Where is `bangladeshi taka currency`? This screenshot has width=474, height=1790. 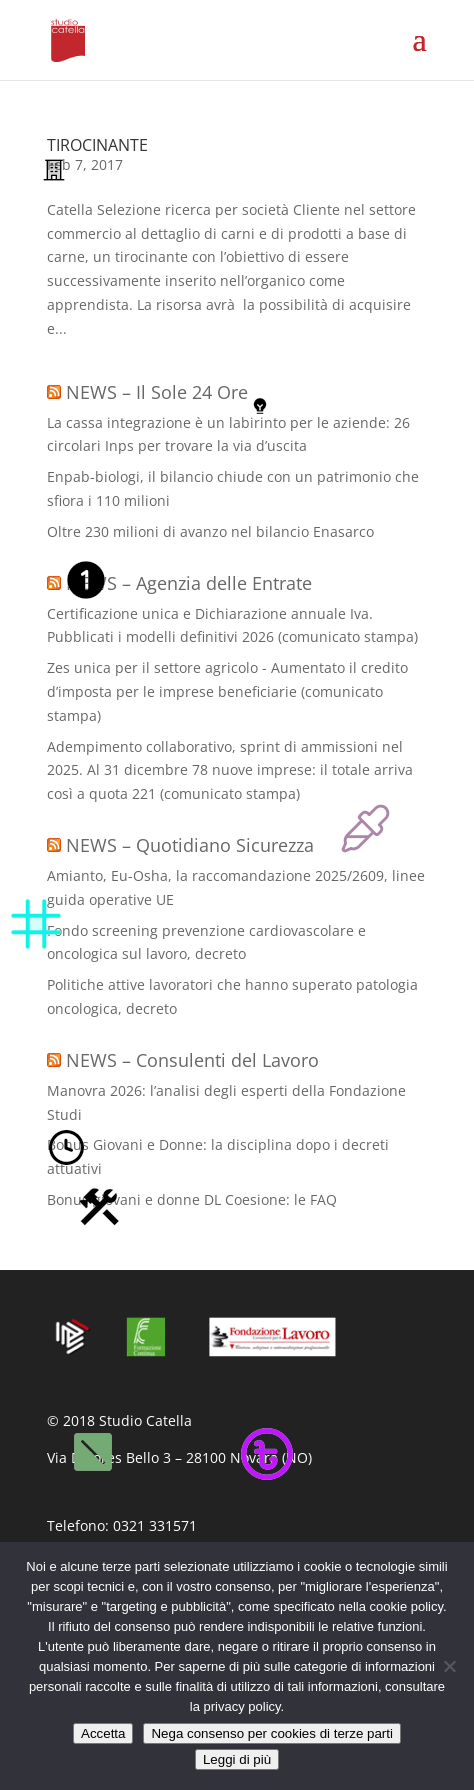
bangladeshi taka currency is located at coordinates (267, 1454).